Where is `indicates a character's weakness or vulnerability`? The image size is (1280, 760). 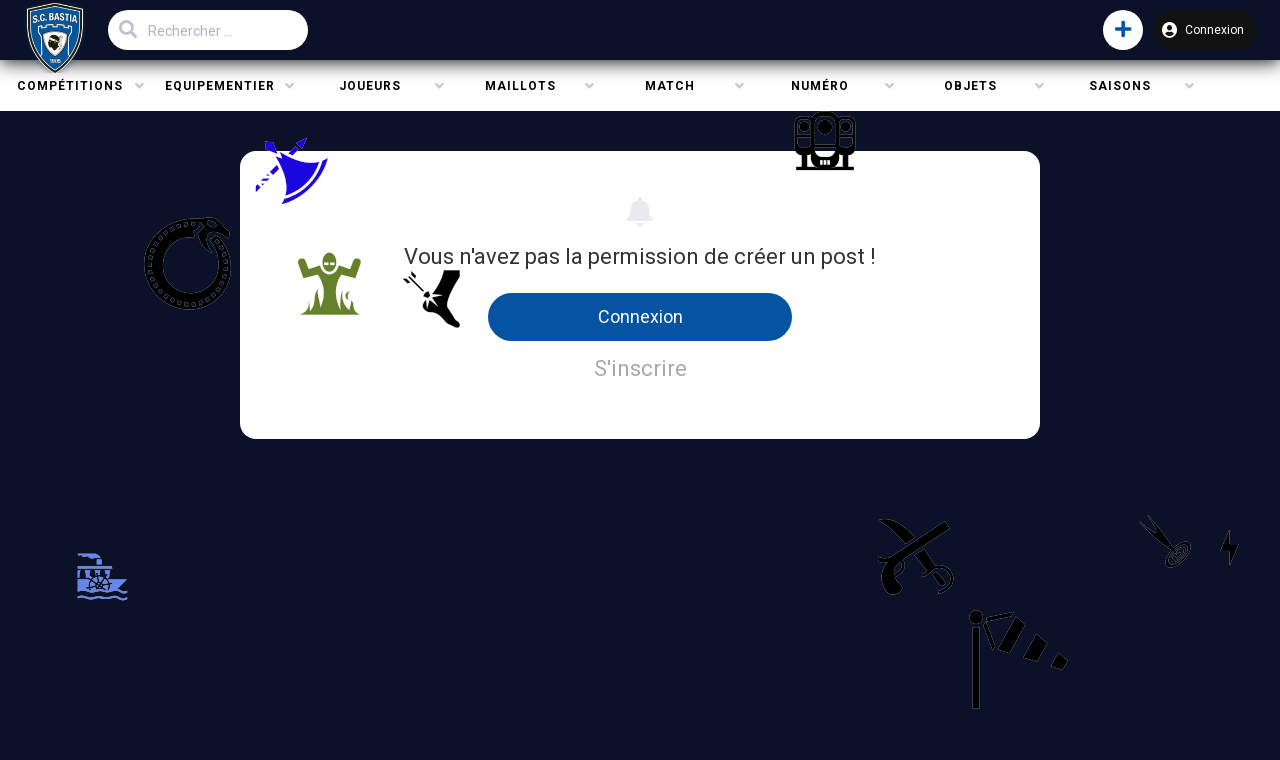
indicates a character's weakness or vulnerability is located at coordinates (431, 299).